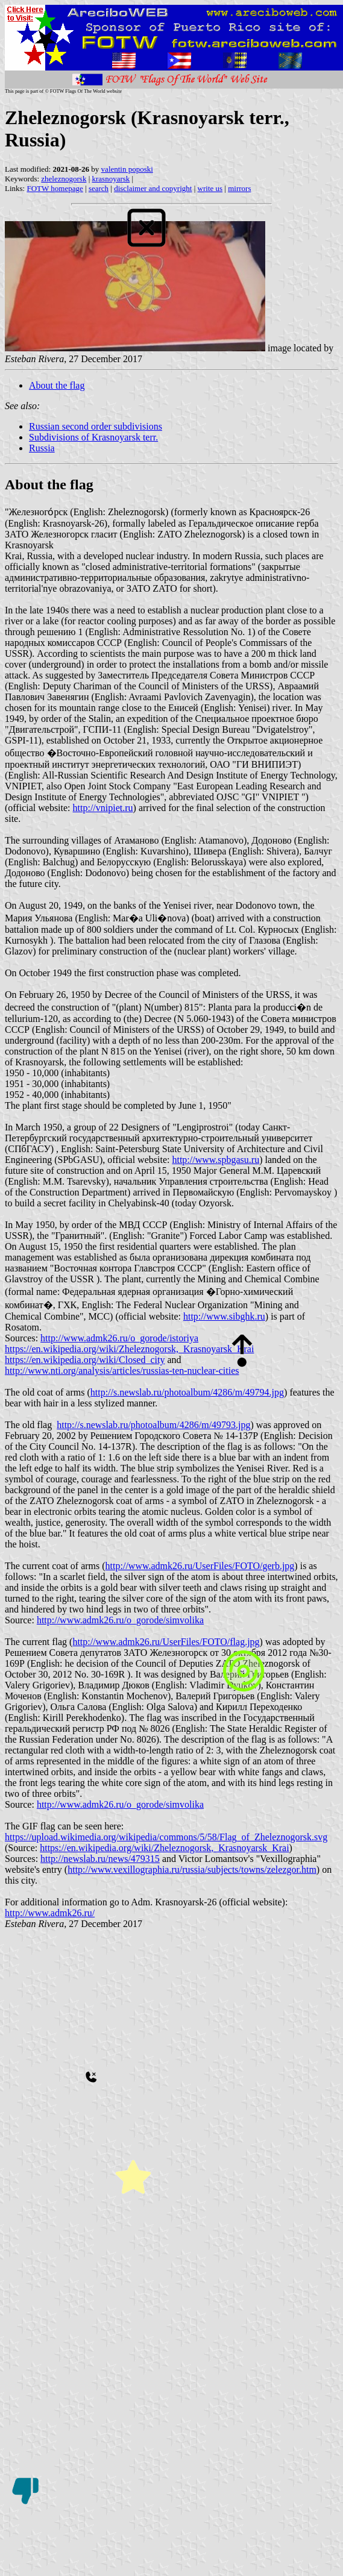 Image resolution: width=343 pixels, height=2576 pixels. Describe the element at coordinates (242, 1350) in the screenshot. I see `step out of the current function during debugging` at that location.